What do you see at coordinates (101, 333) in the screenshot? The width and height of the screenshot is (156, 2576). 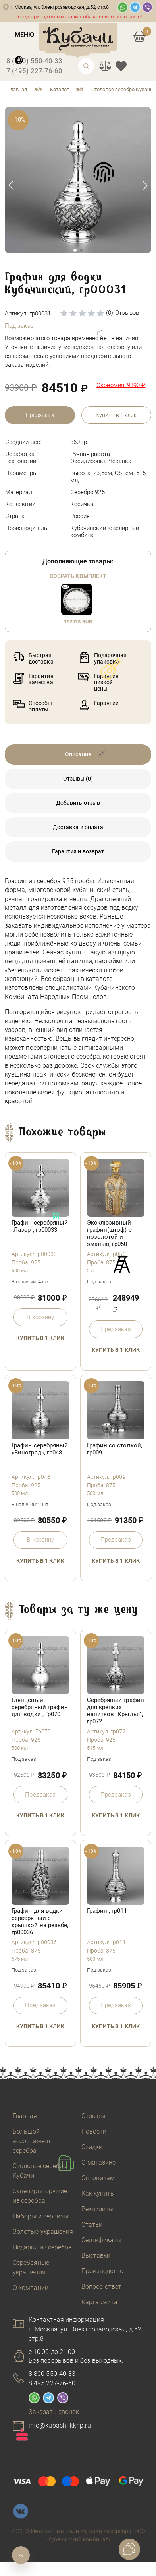 I see `speaker with no audio output` at bounding box center [101, 333].